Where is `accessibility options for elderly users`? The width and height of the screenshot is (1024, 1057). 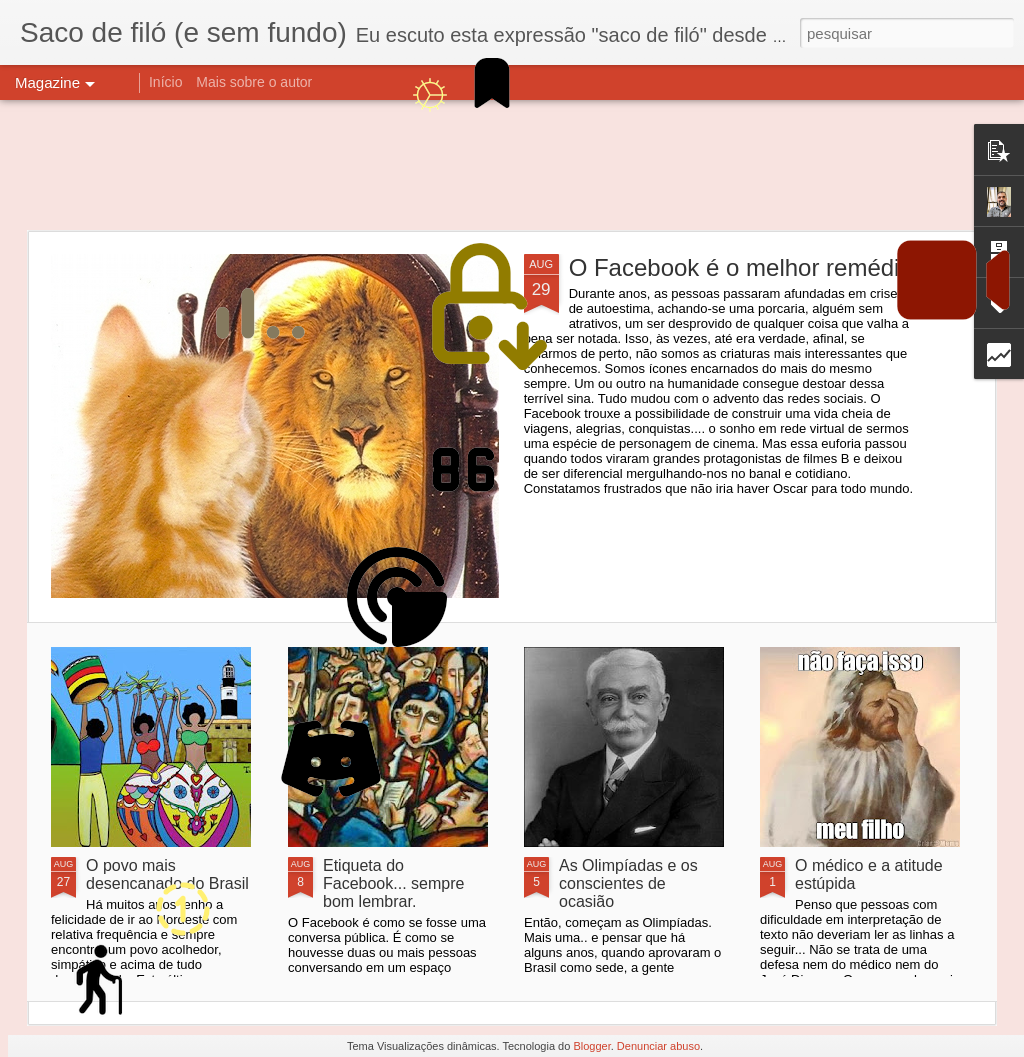 accessibility options for elderly users is located at coordinates (96, 979).